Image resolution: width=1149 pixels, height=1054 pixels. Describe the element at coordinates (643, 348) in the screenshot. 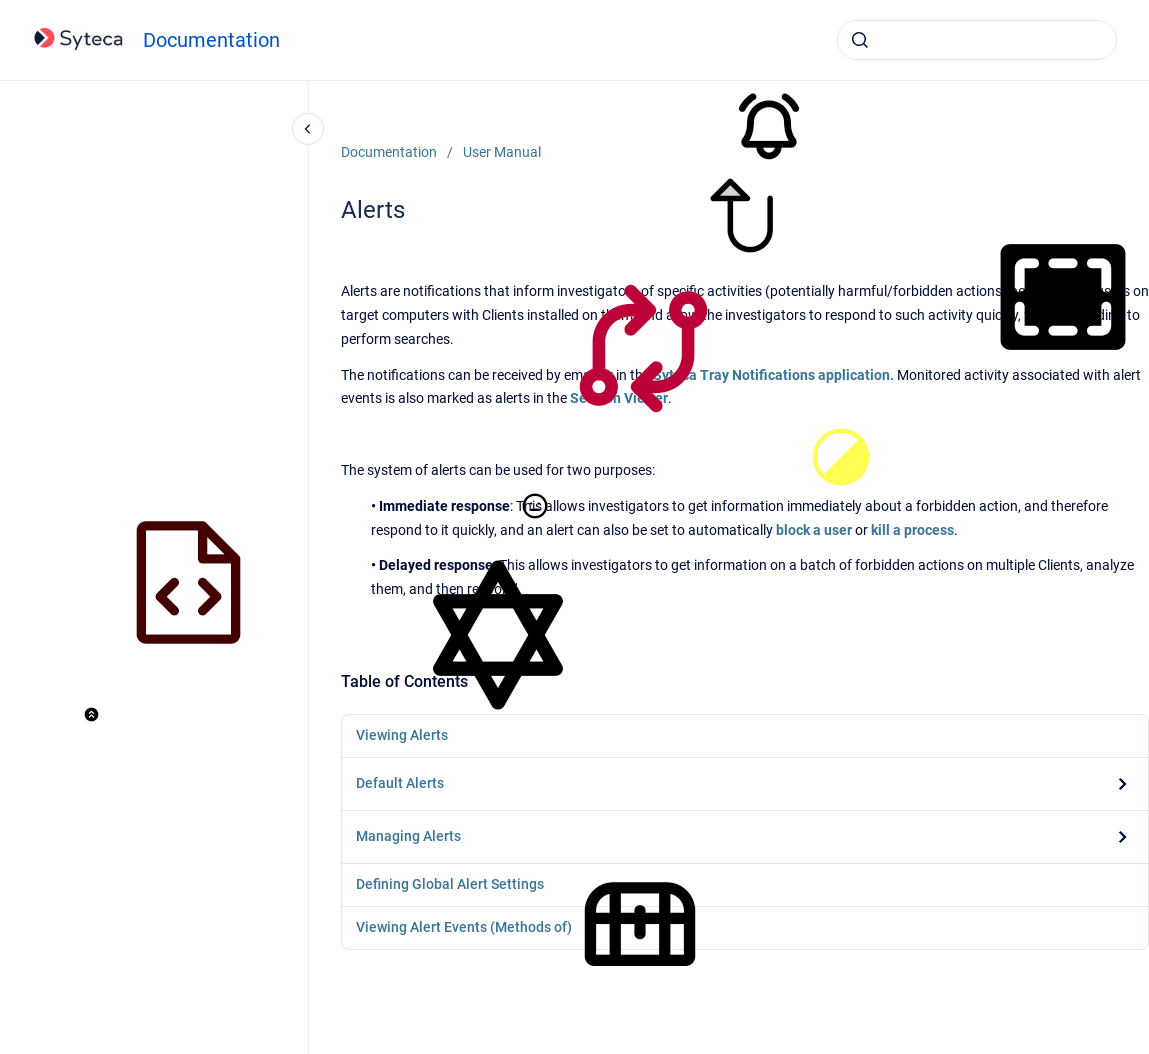

I see `swap or exchange items` at that location.